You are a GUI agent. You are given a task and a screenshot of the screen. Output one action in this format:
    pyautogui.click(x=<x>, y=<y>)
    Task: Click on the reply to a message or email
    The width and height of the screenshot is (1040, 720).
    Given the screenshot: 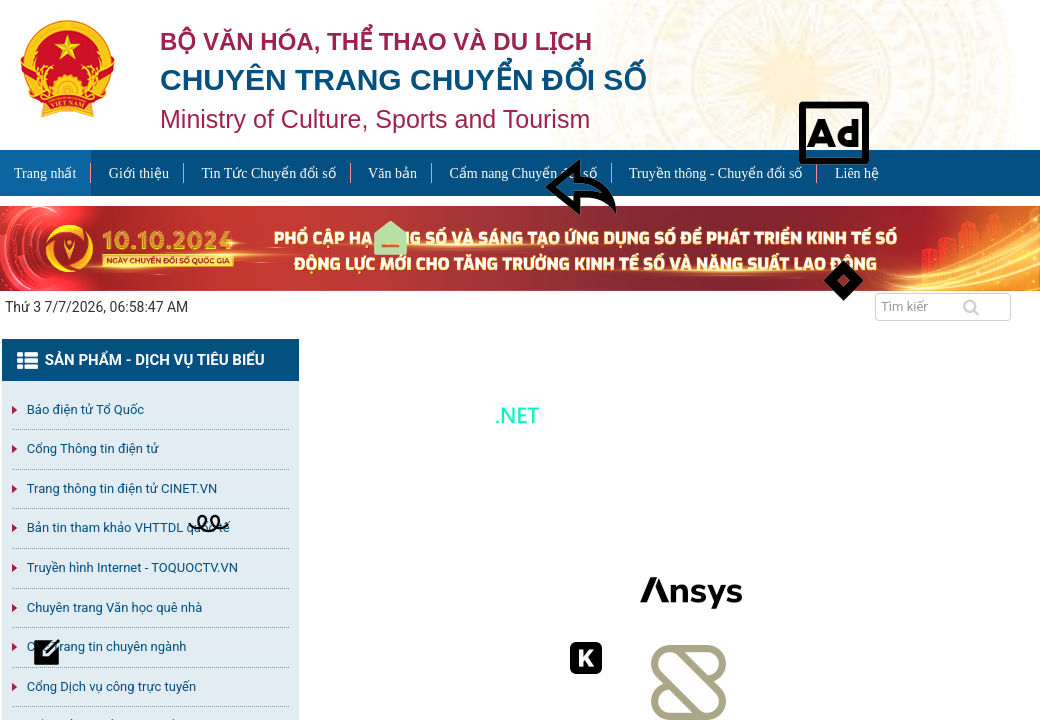 What is the action you would take?
    pyautogui.click(x=584, y=187)
    